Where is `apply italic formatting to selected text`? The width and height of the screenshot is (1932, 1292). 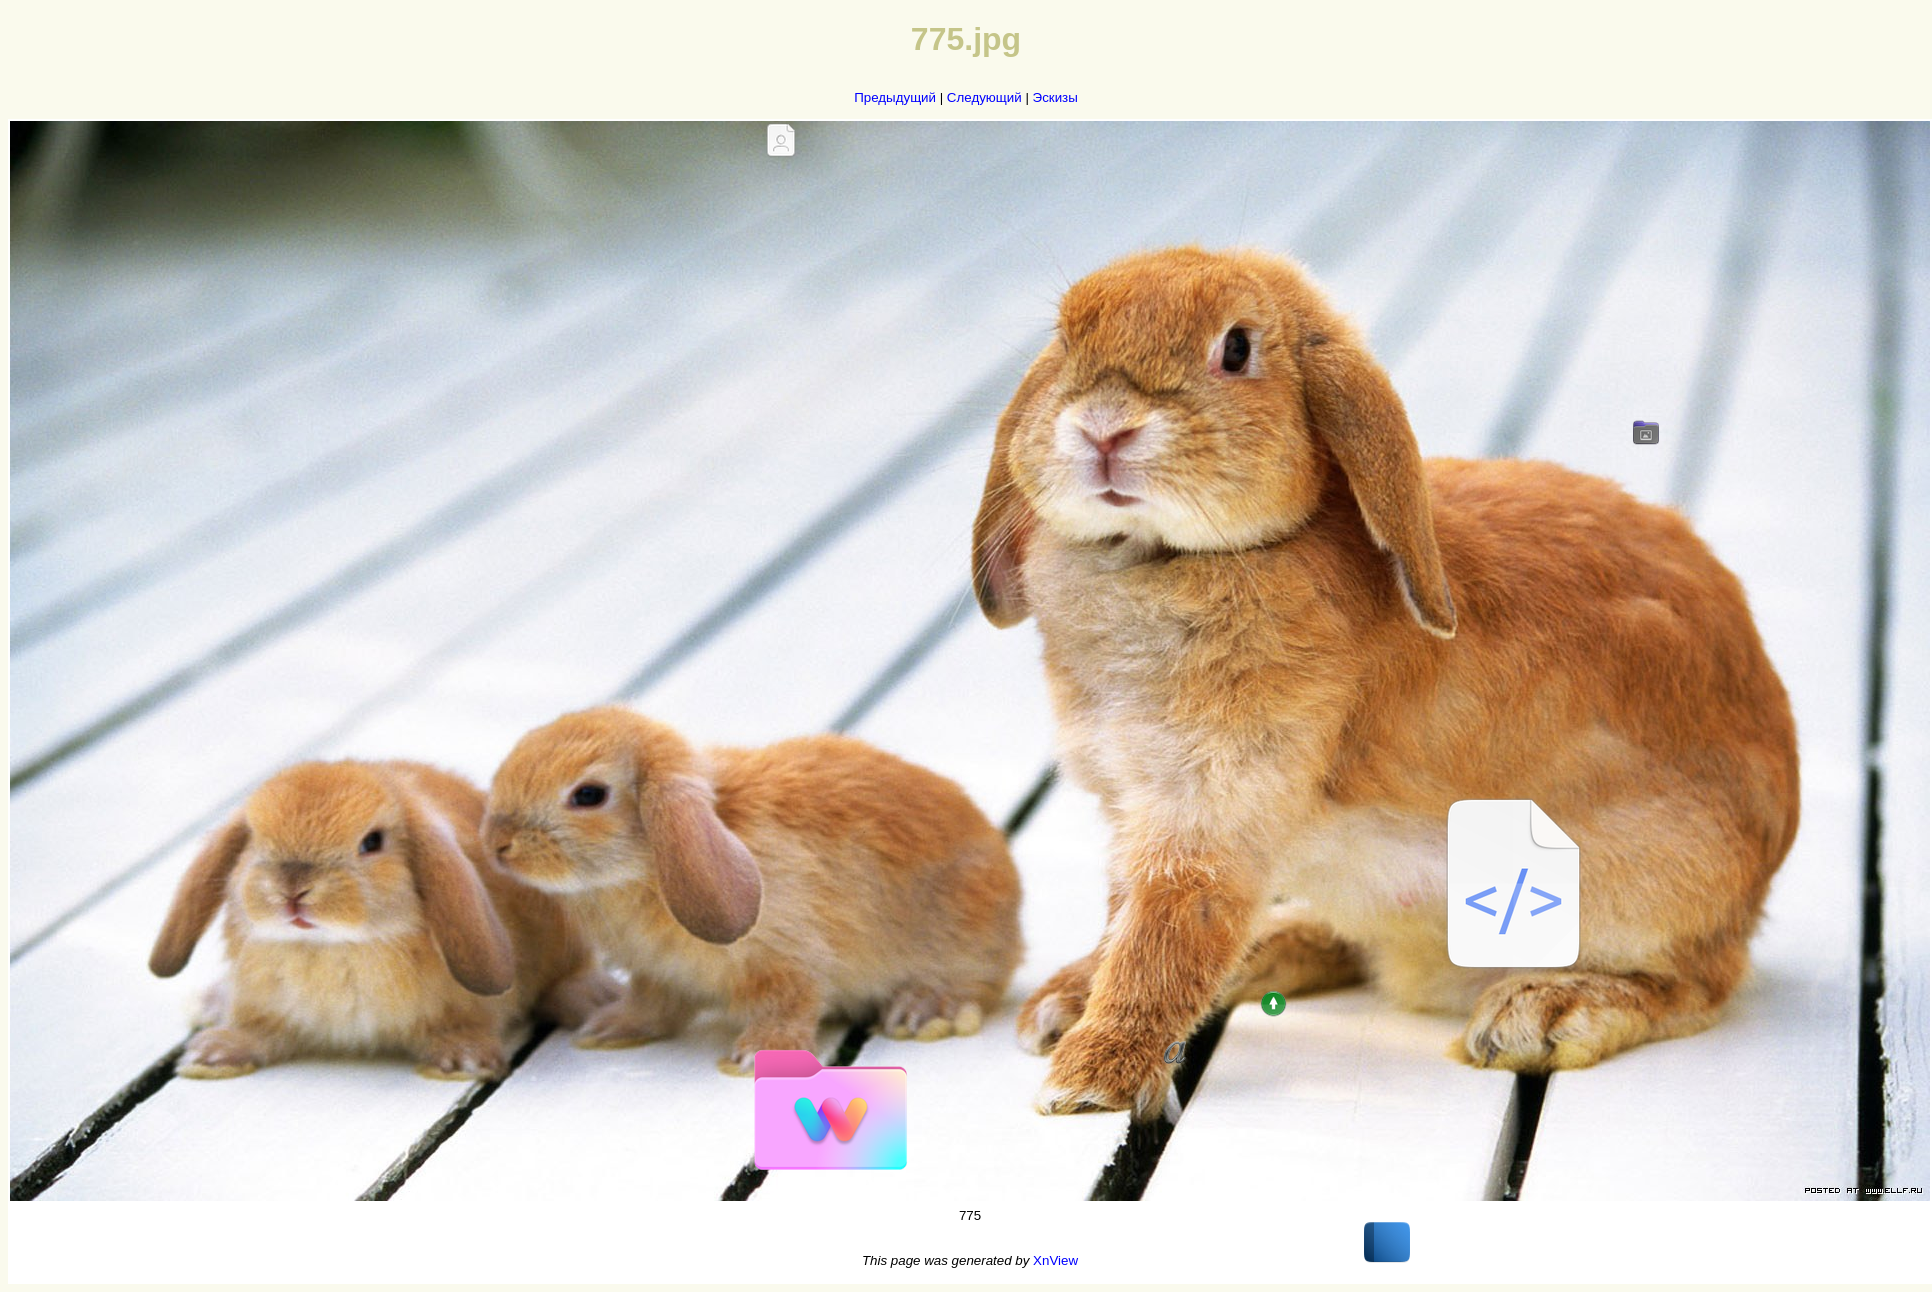 apply italic formatting to selected text is located at coordinates (1175, 1052).